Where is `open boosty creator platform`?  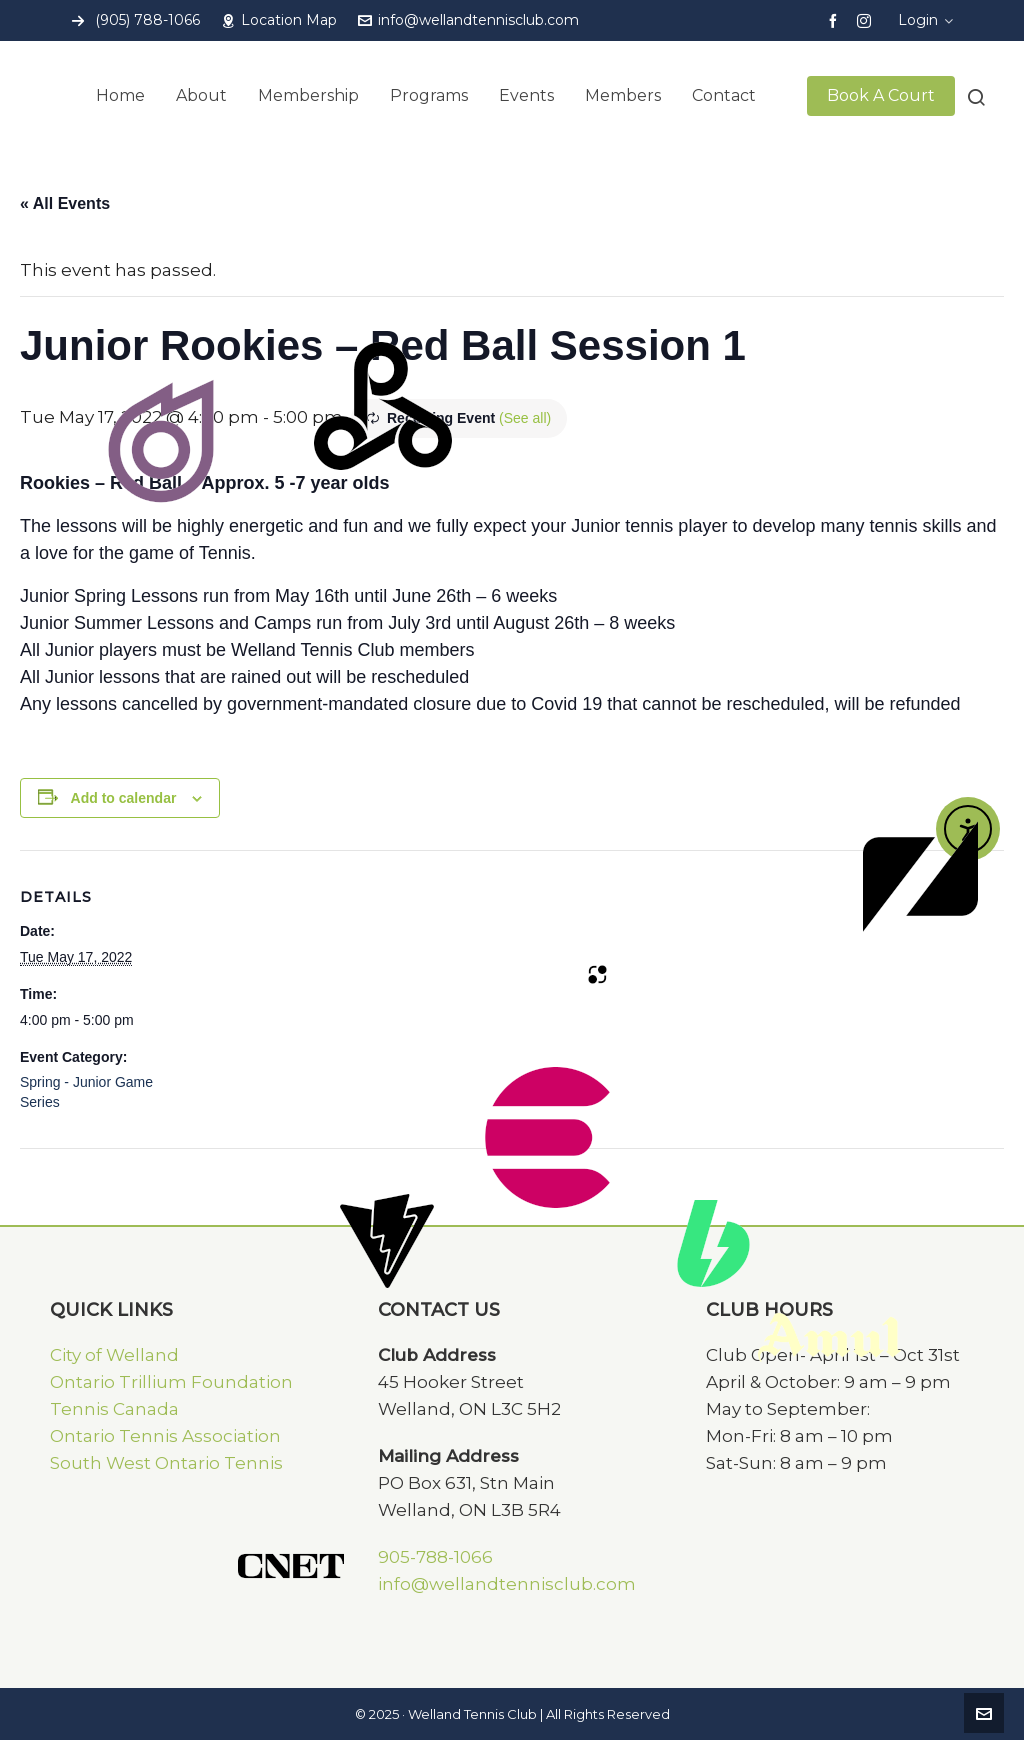
open boosty creator platform is located at coordinates (713, 1243).